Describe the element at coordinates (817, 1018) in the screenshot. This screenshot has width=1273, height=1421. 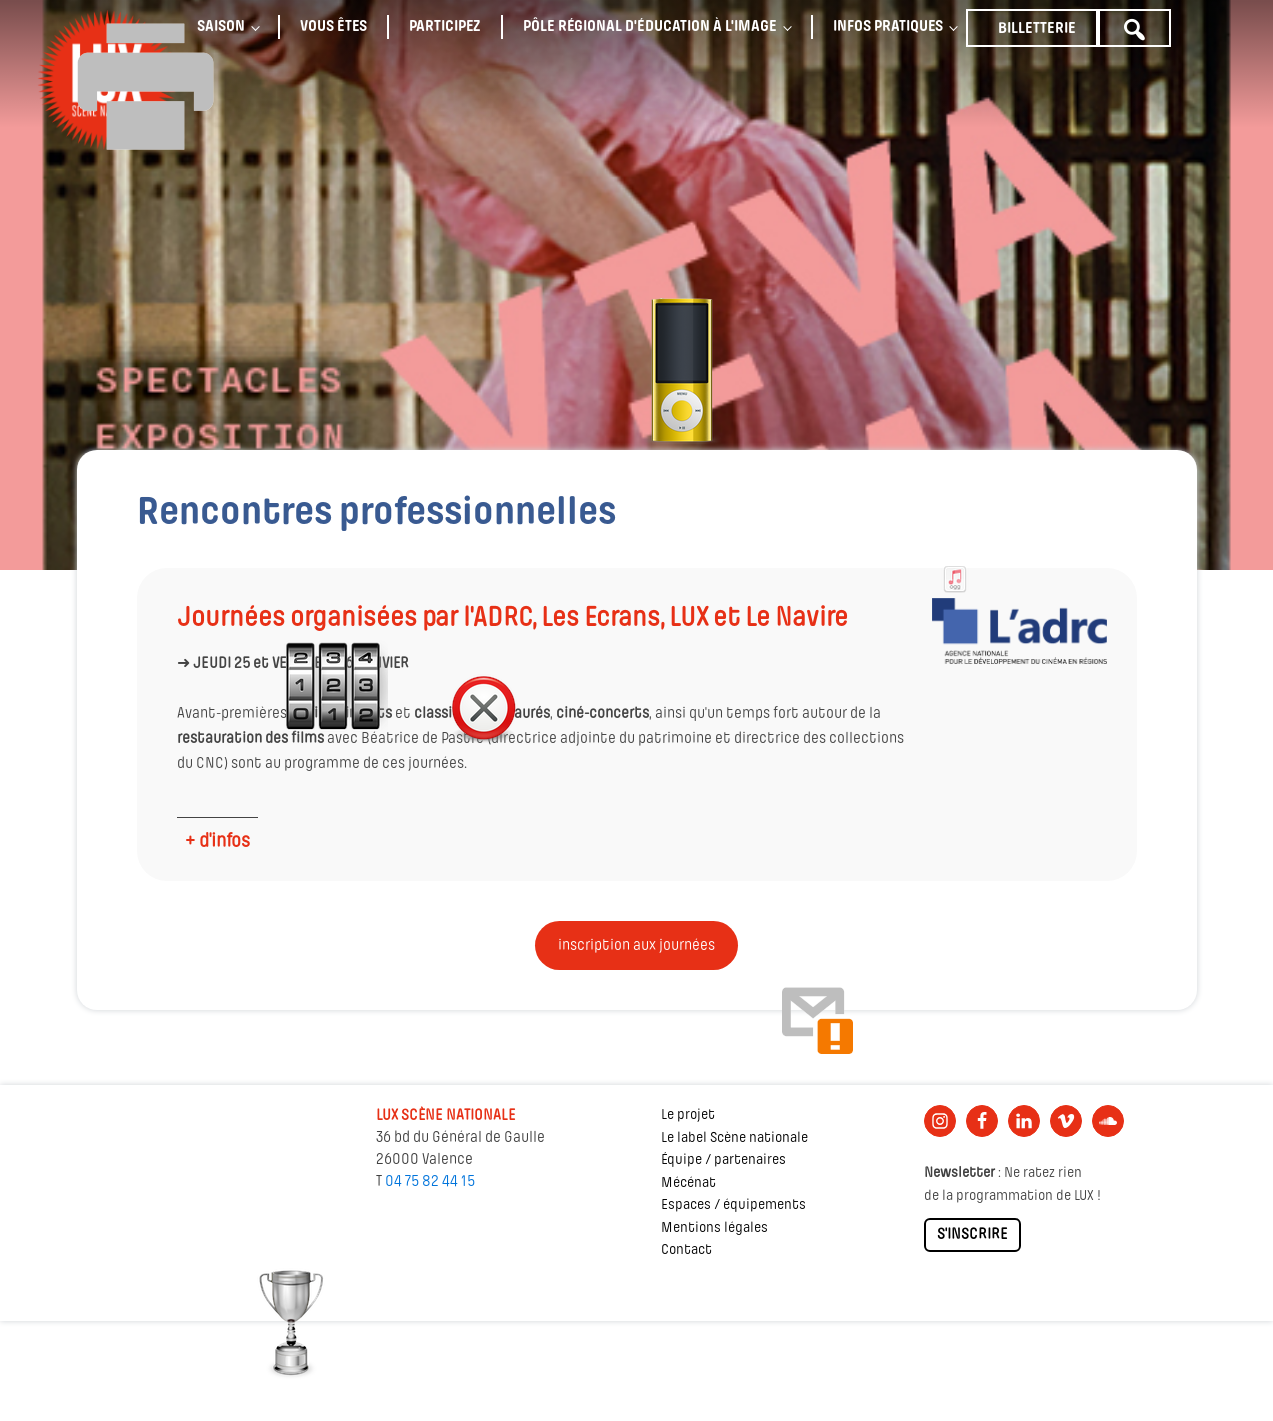
I see `mark email as important` at that location.